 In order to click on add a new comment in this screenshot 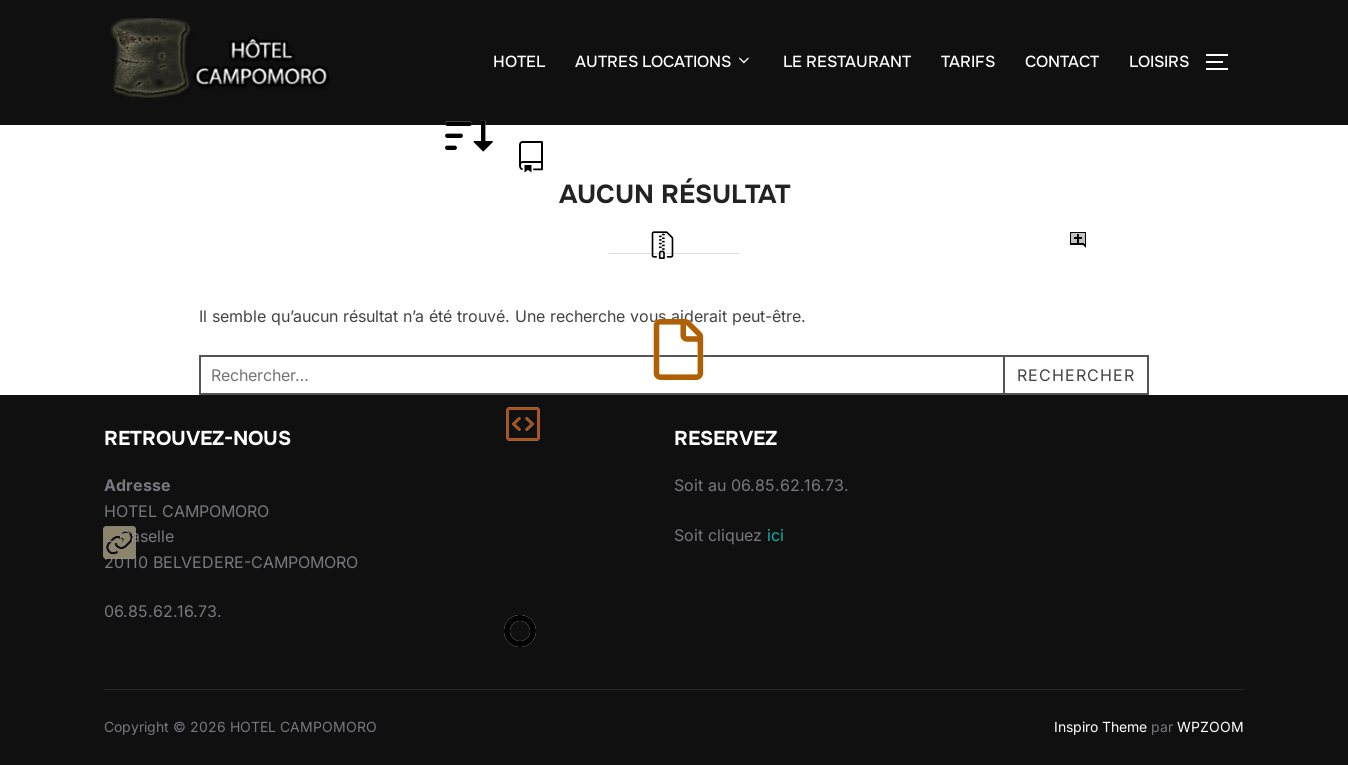, I will do `click(1078, 240)`.